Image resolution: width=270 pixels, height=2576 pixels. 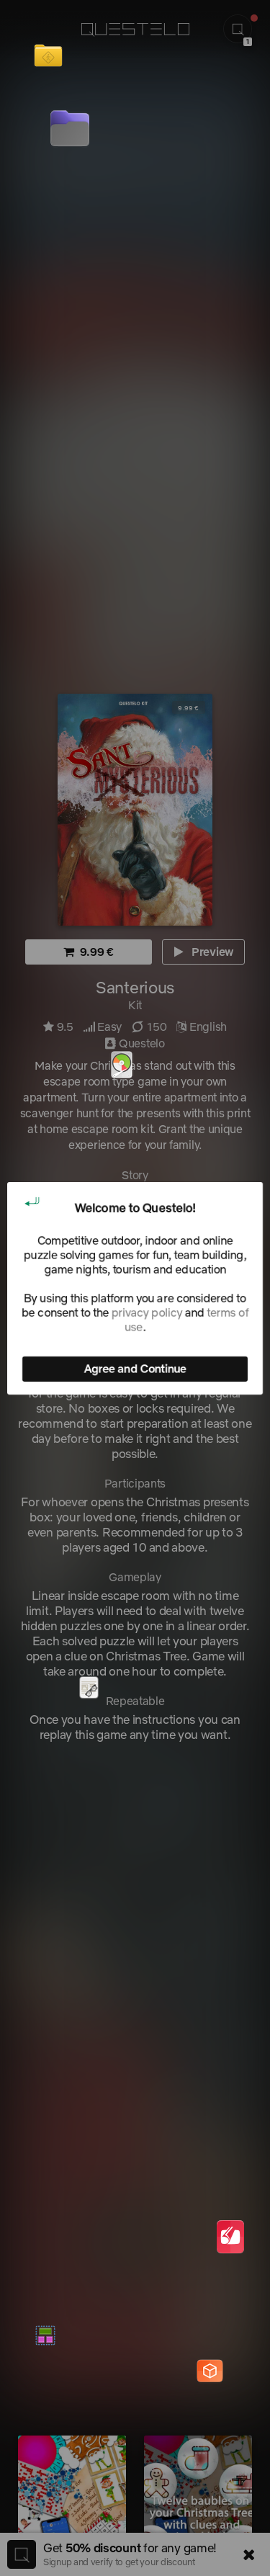 I want to click on view contents of an open folder, so click(x=70, y=128).